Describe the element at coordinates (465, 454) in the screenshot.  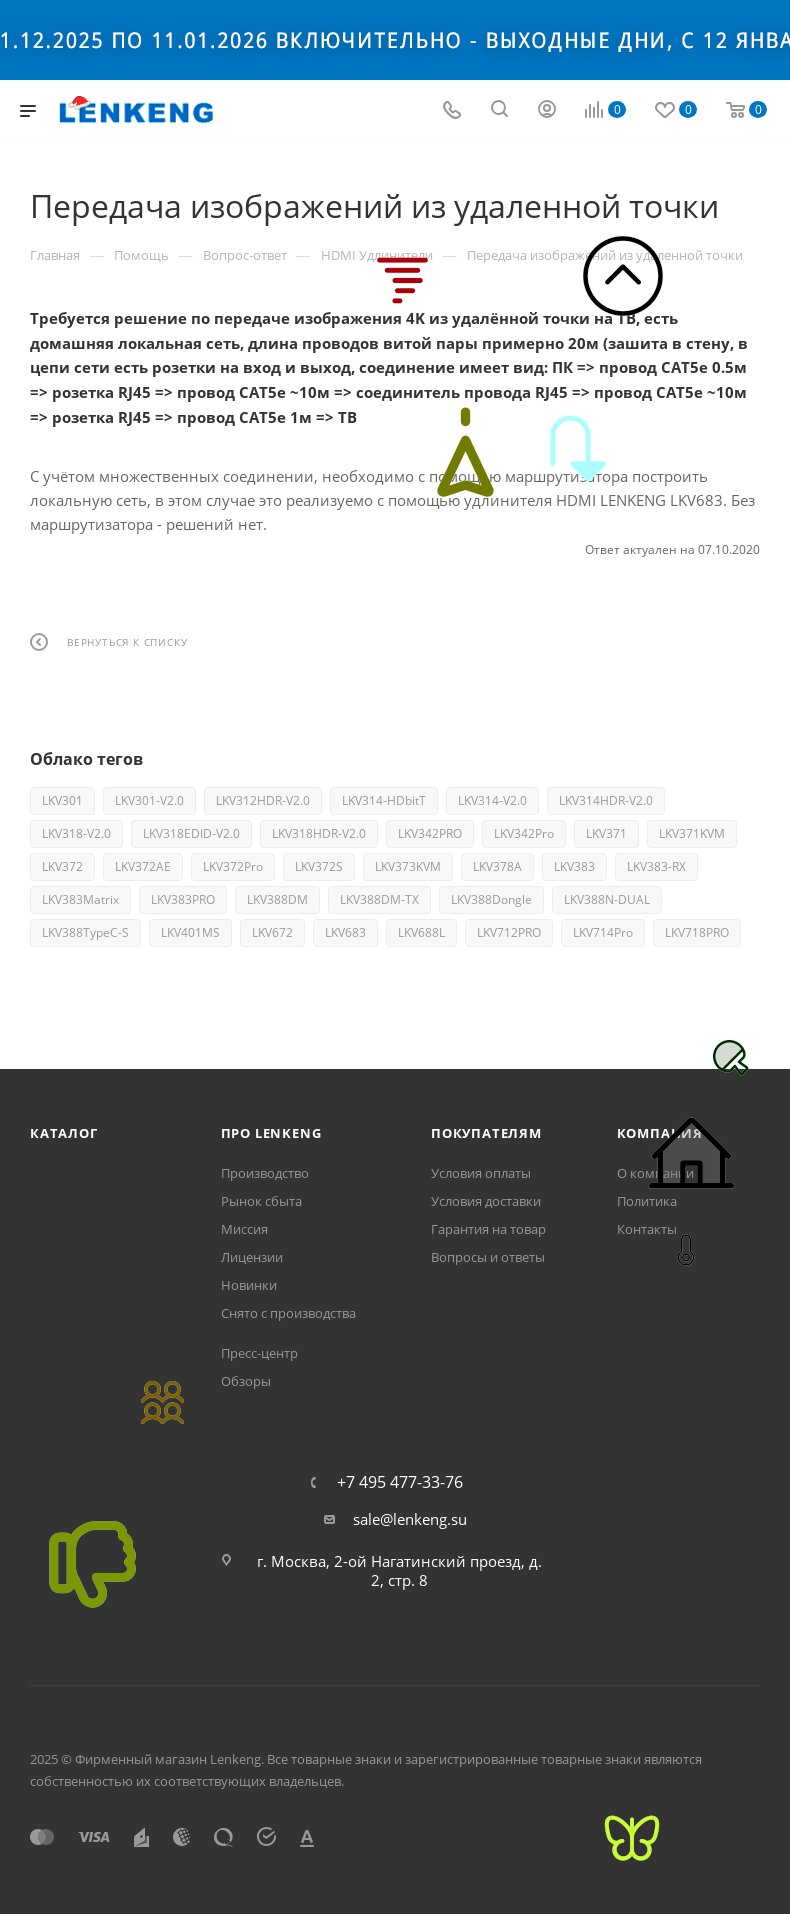
I see `navigate to current location` at that location.